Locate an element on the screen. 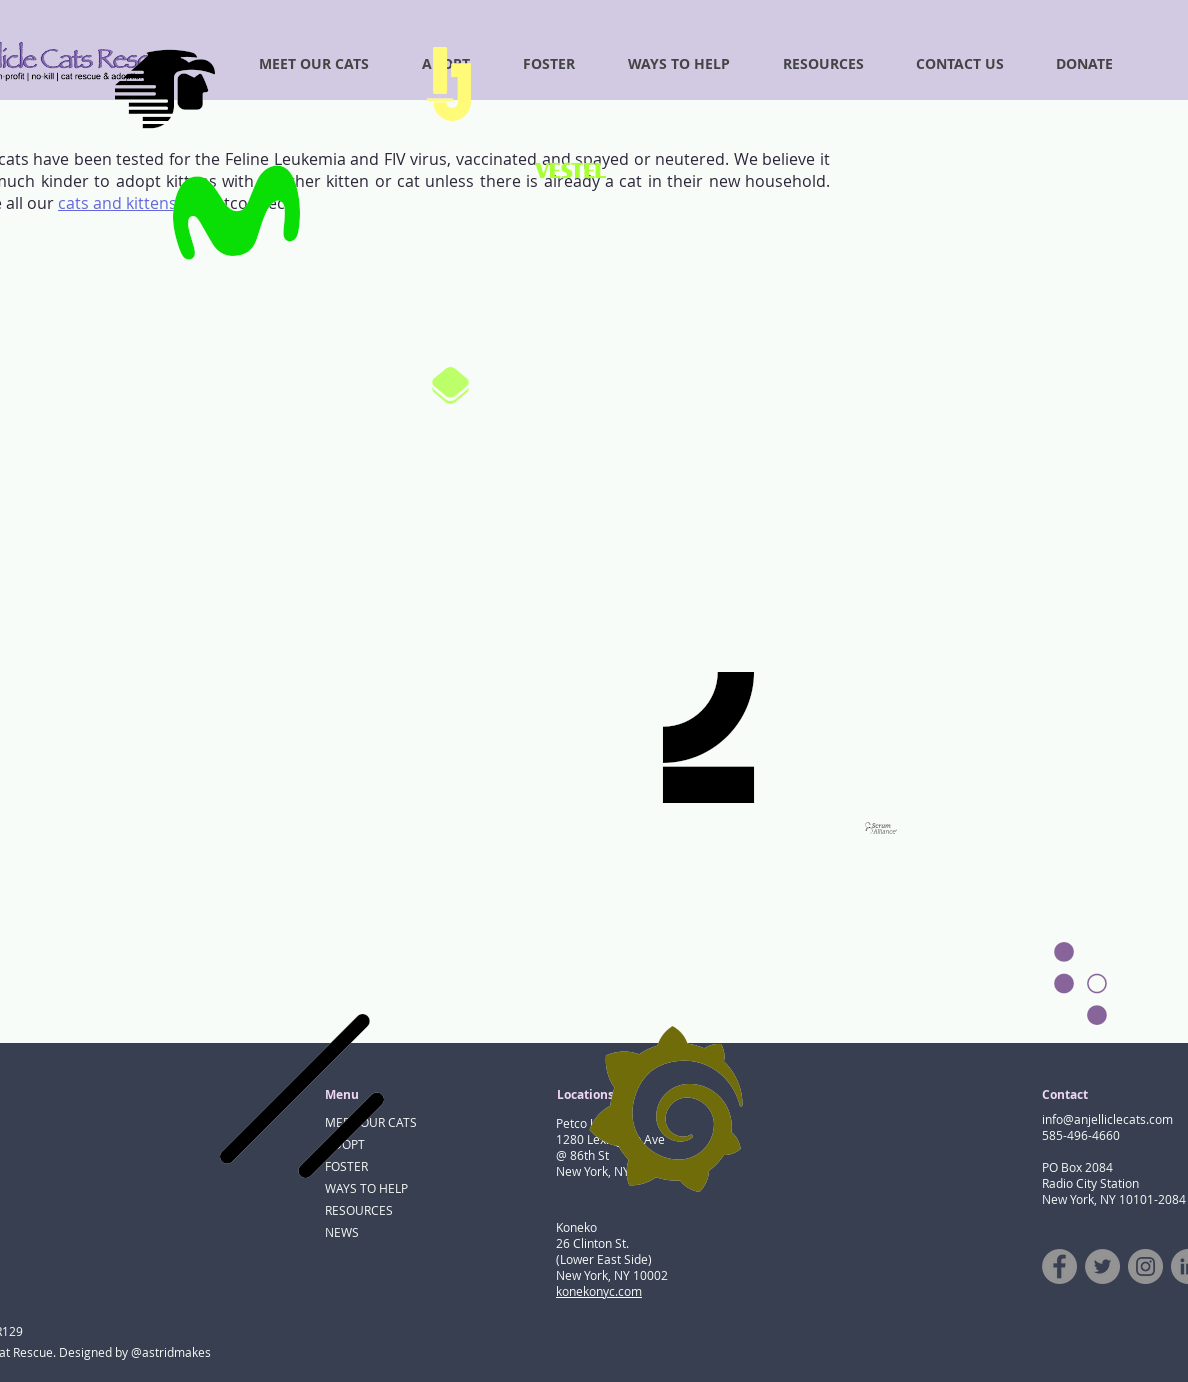 The image size is (1188, 1382). vestel brand logo is located at coordinates (570, 170).